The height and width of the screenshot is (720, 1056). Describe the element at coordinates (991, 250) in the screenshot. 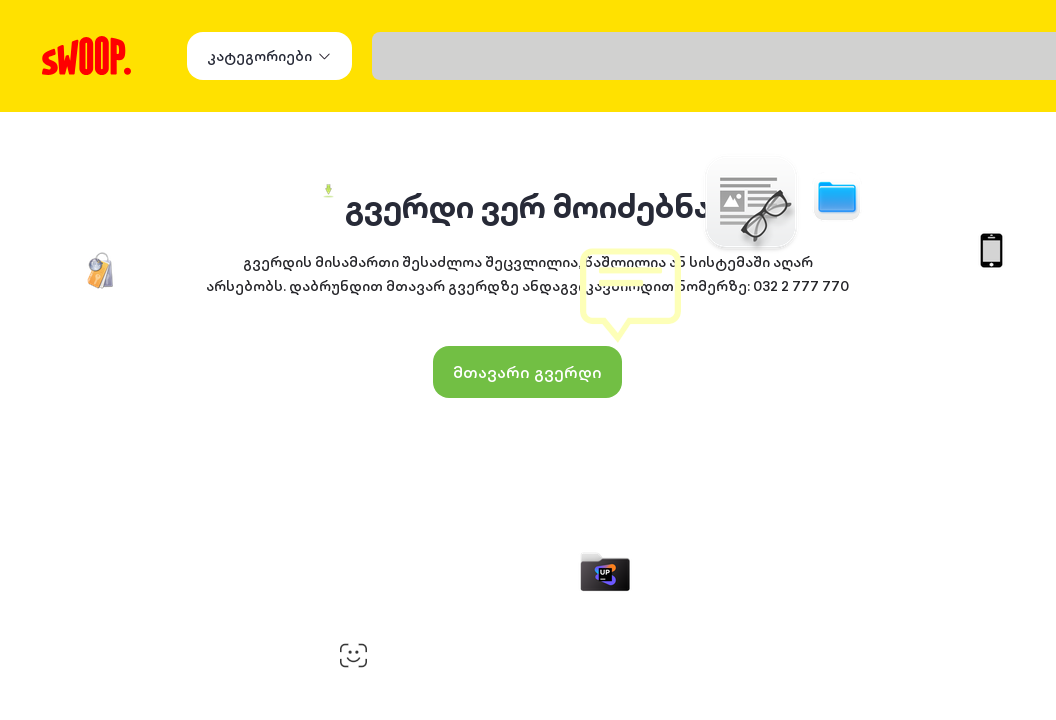

I see `view connected iPhone in sidebar` at that location.